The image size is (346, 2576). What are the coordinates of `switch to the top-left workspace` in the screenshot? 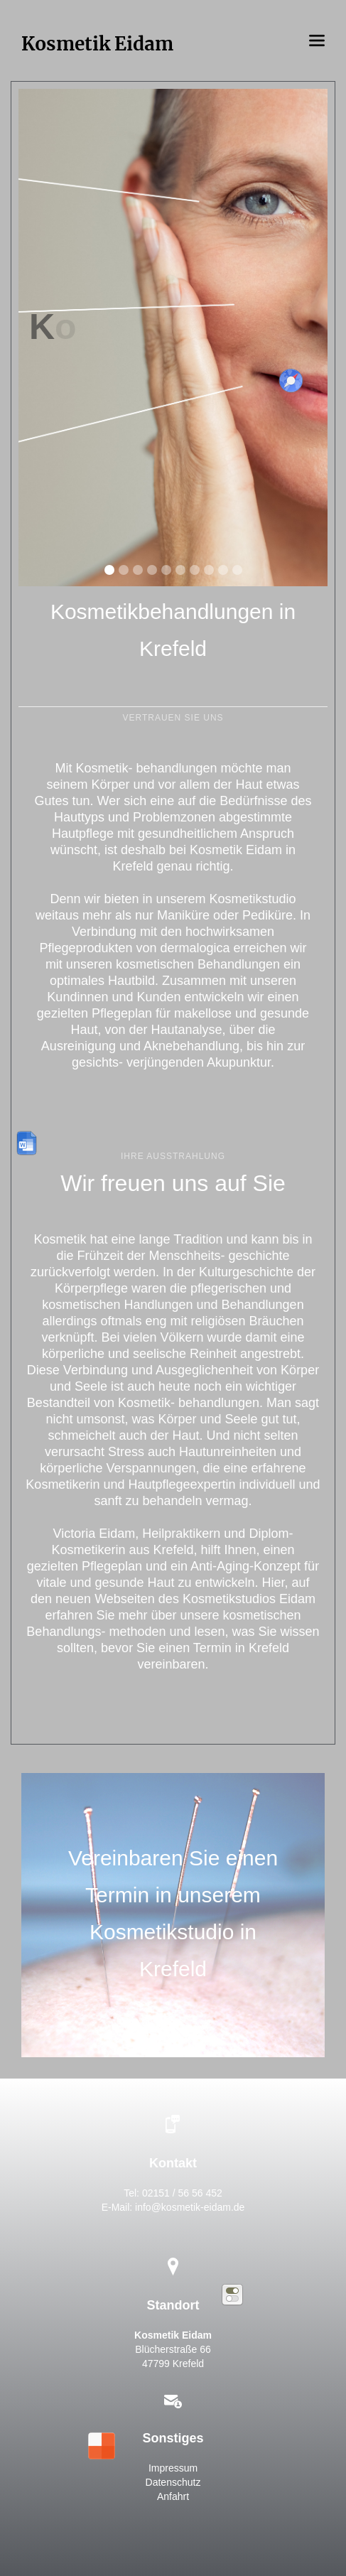 It's located at (102, 2446).